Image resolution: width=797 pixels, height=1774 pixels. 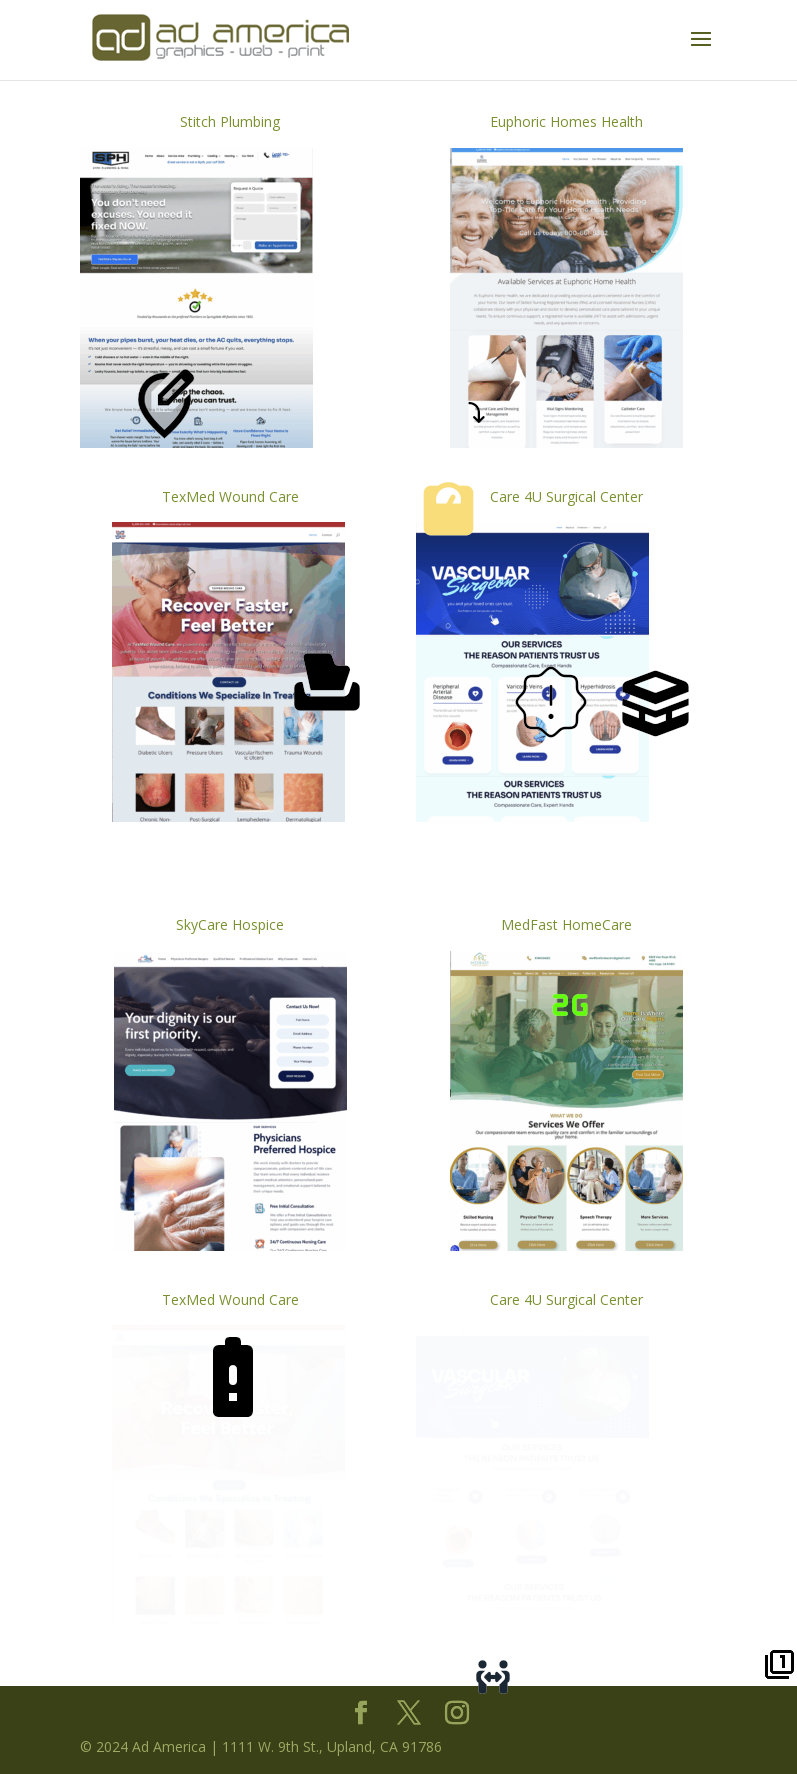 What do you see at coordinates (476, 412) in the screenshot?
I see `redirect or forward content downward` at bounding box center [476, 412].